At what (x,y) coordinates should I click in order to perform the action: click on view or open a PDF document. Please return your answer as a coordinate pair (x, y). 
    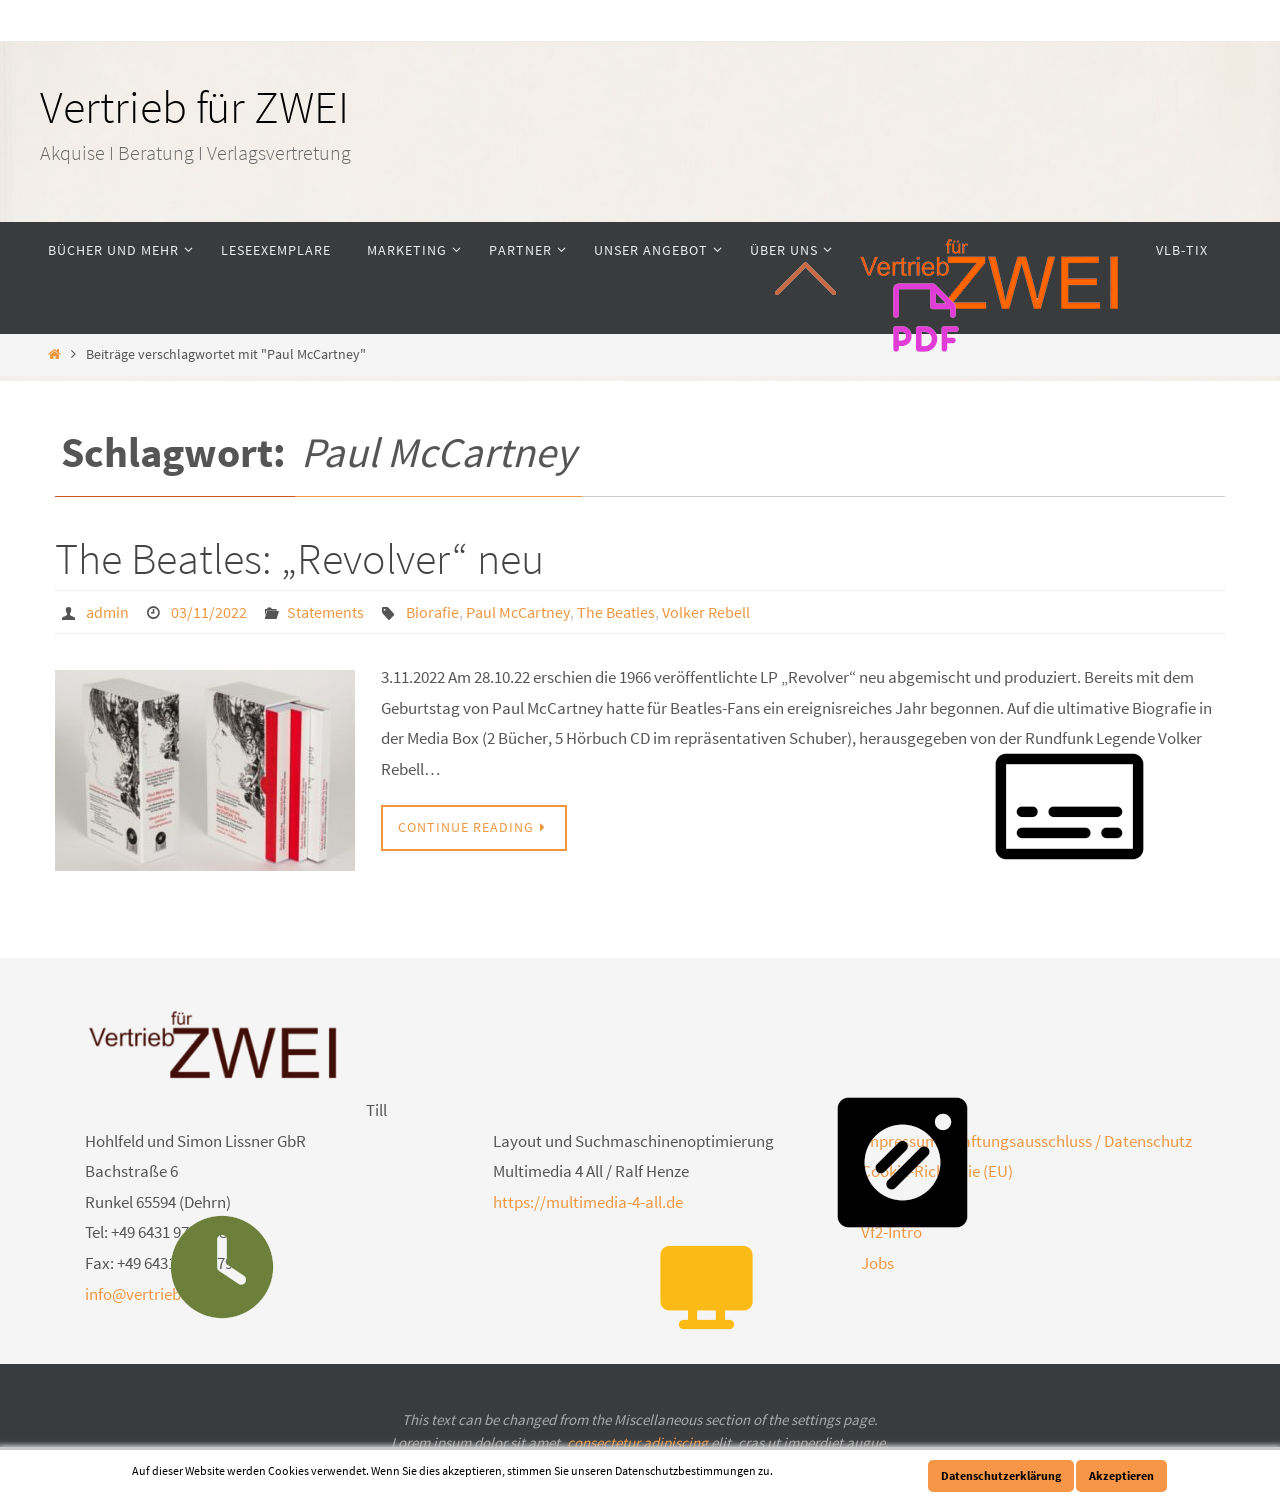
    Looking at the image, I should click on (924, 320).